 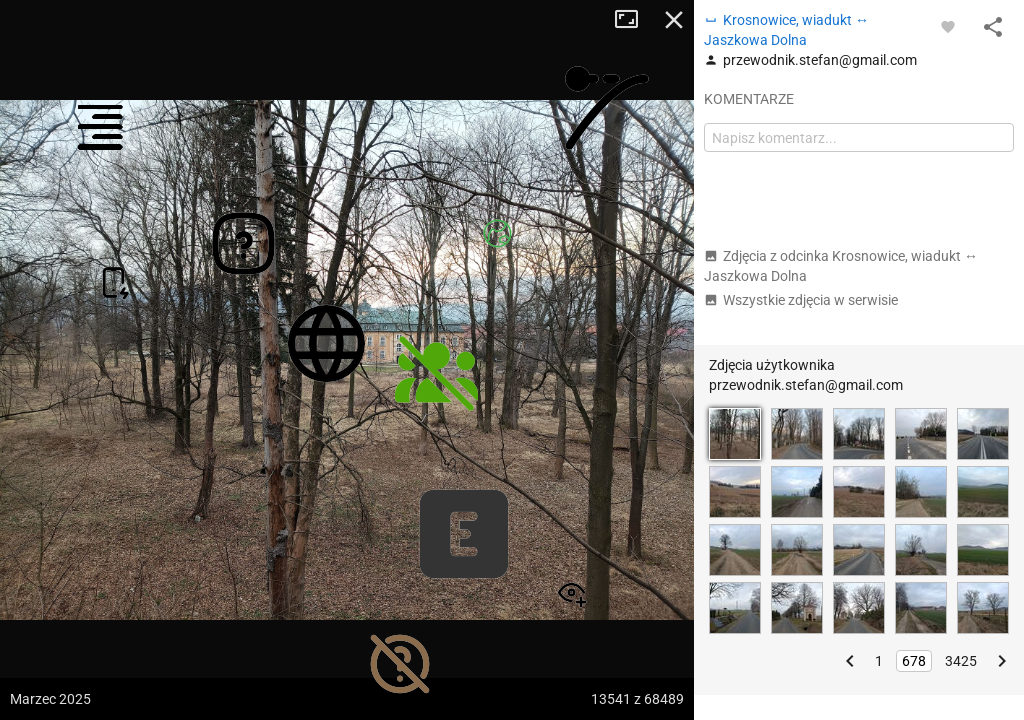 What do you see at coordinates (607, 108) in the screenshot?
I see `adjust animation easing curve` at bounding box center [607, 108].